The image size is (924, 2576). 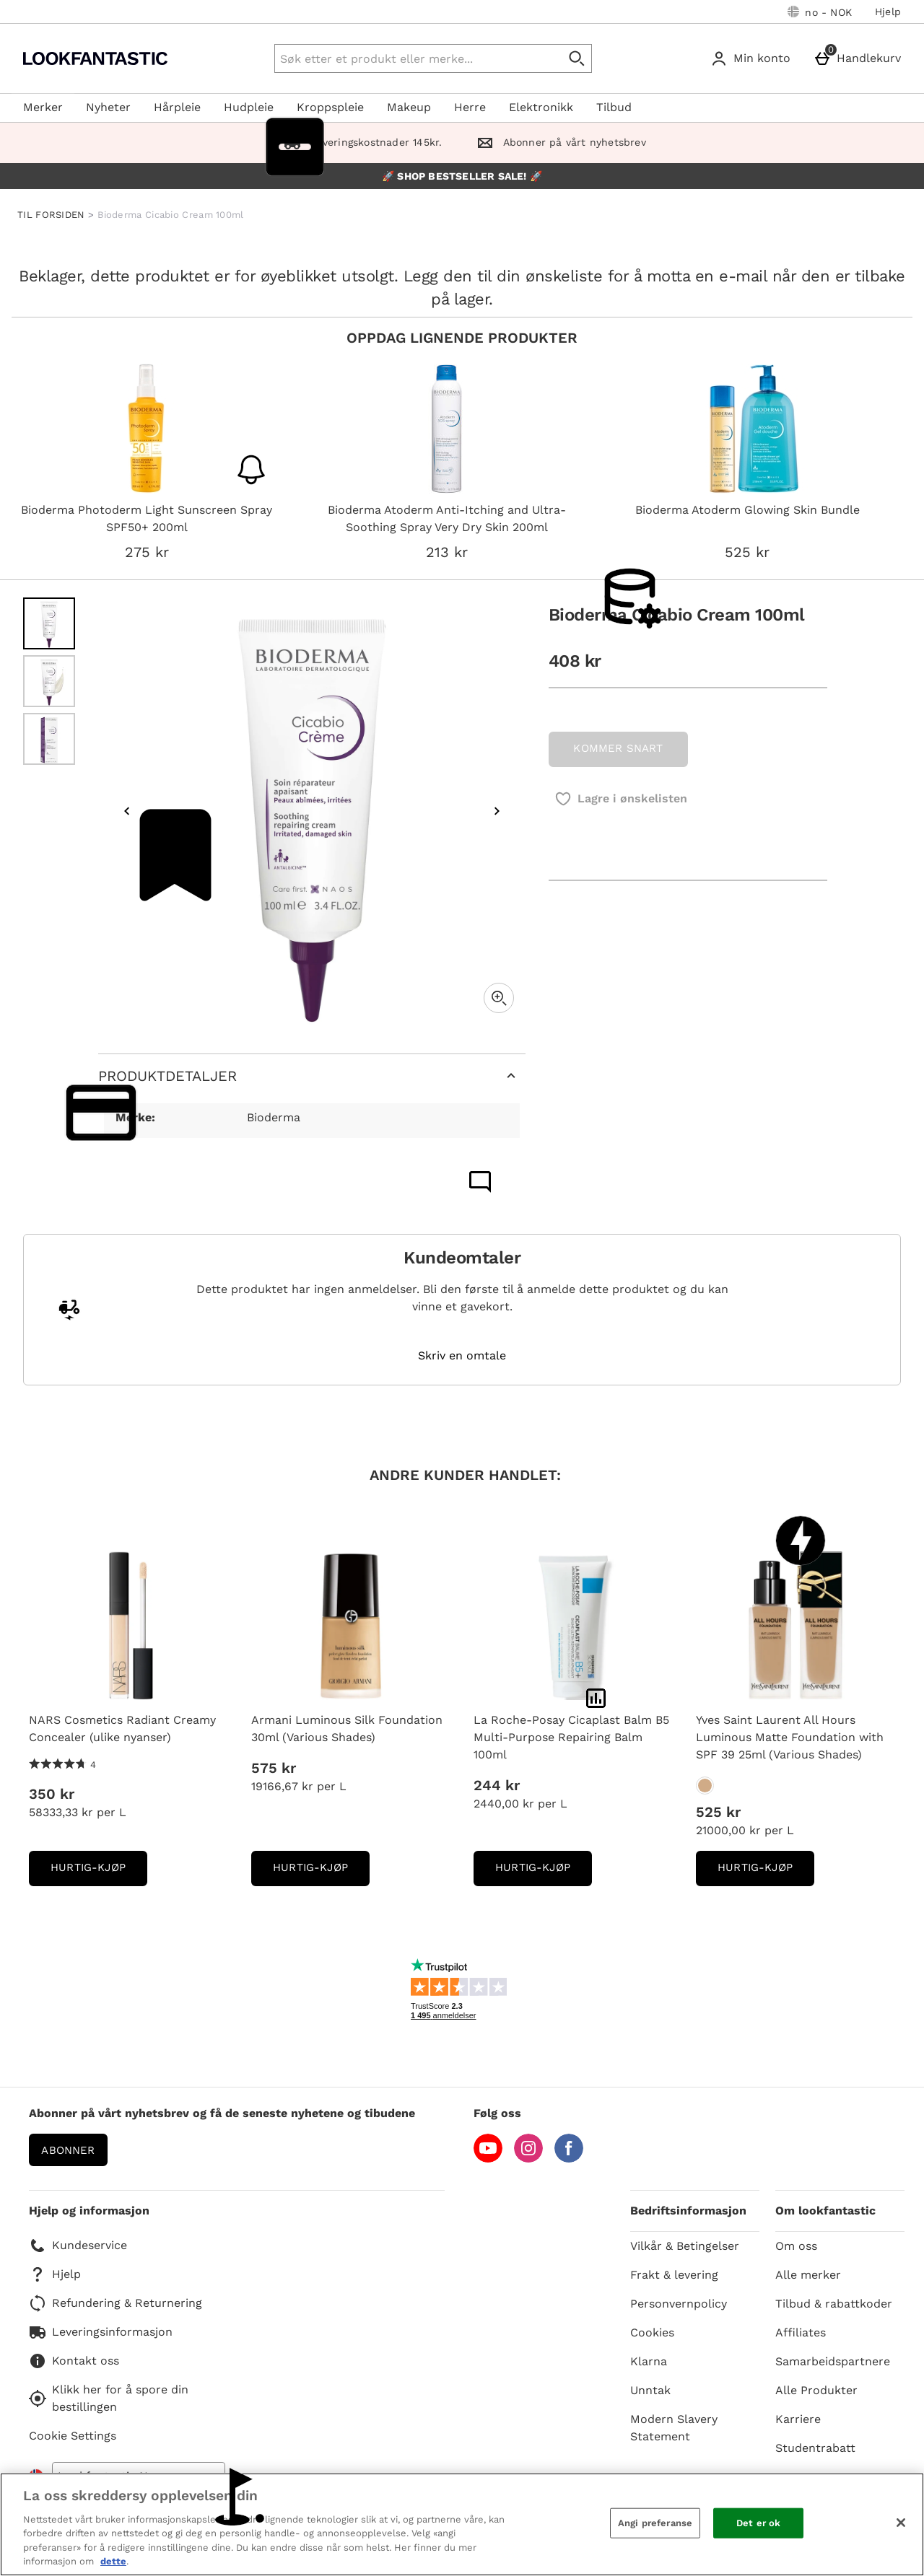 I want to click on open comments or discussion thread, so click(x=480, y=1182).